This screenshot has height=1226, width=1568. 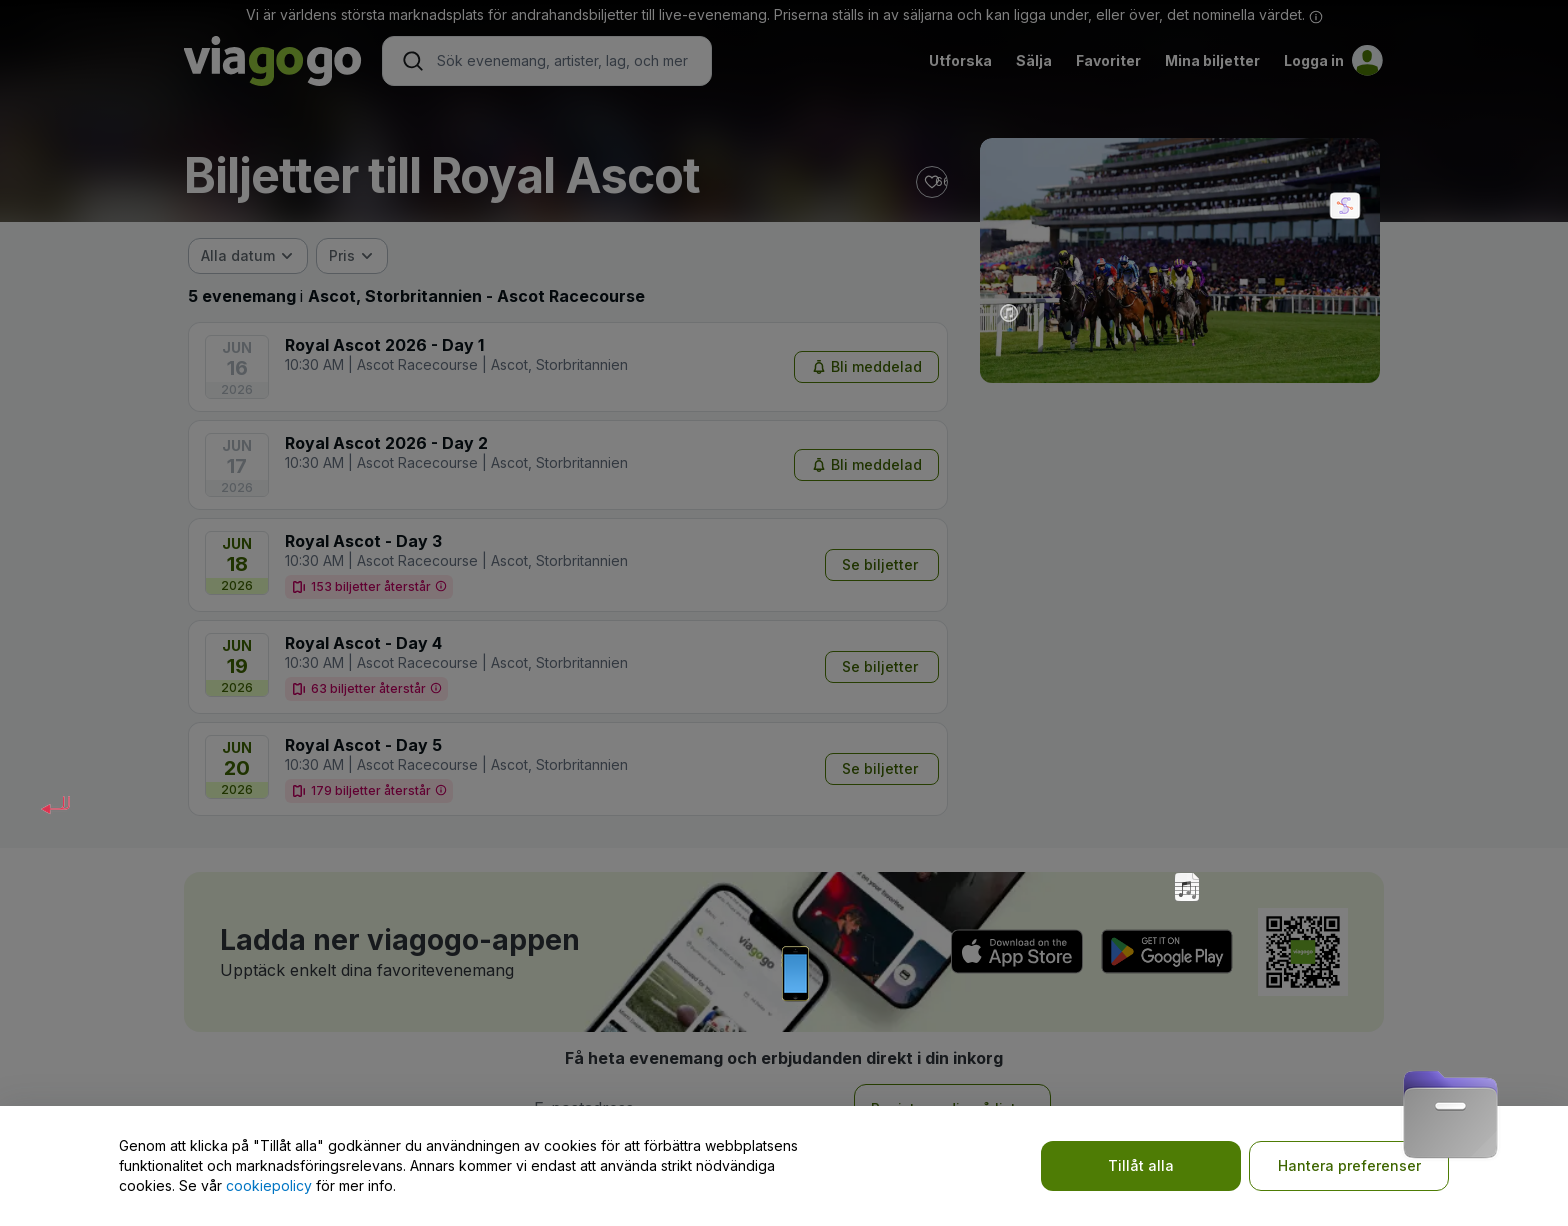 I want to click on open the files application, so click(x=1450, y=1114).